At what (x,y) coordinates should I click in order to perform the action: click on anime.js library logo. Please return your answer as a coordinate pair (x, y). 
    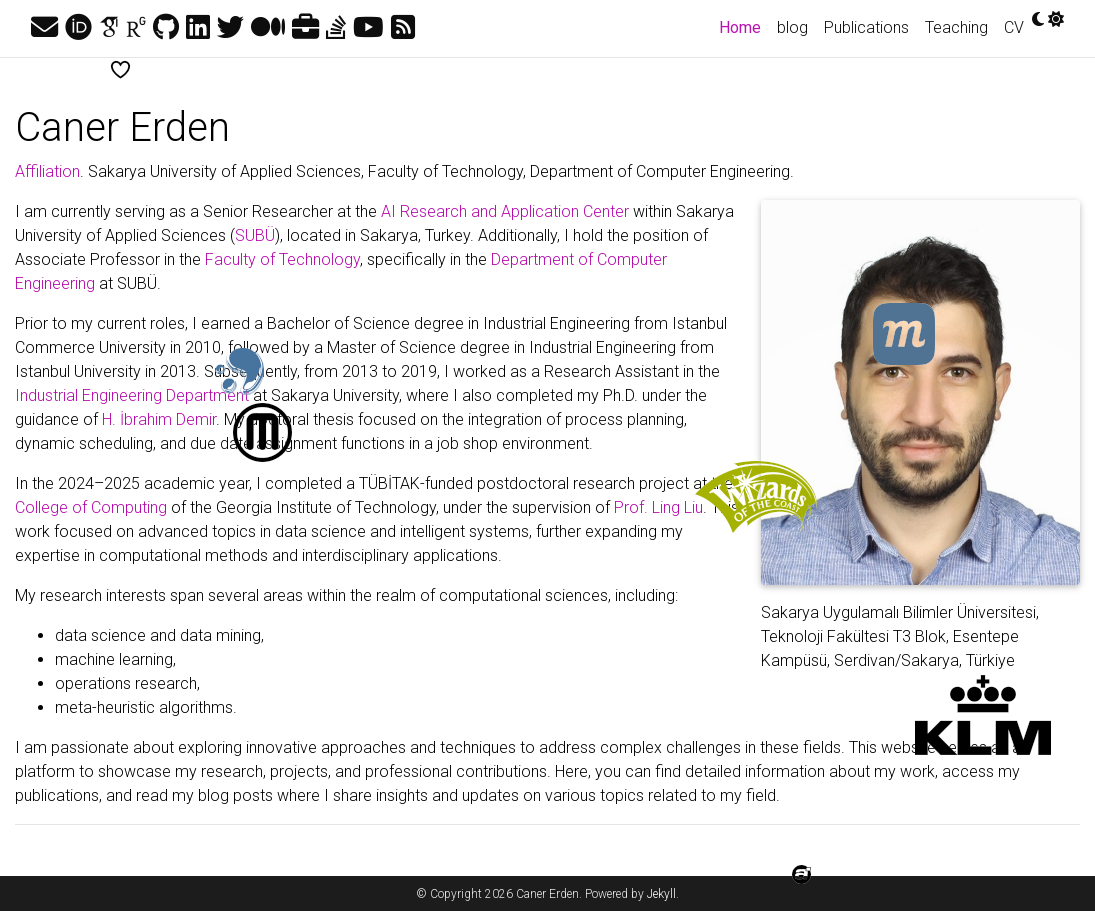
    Looking at the image, I should click on (801, 874).